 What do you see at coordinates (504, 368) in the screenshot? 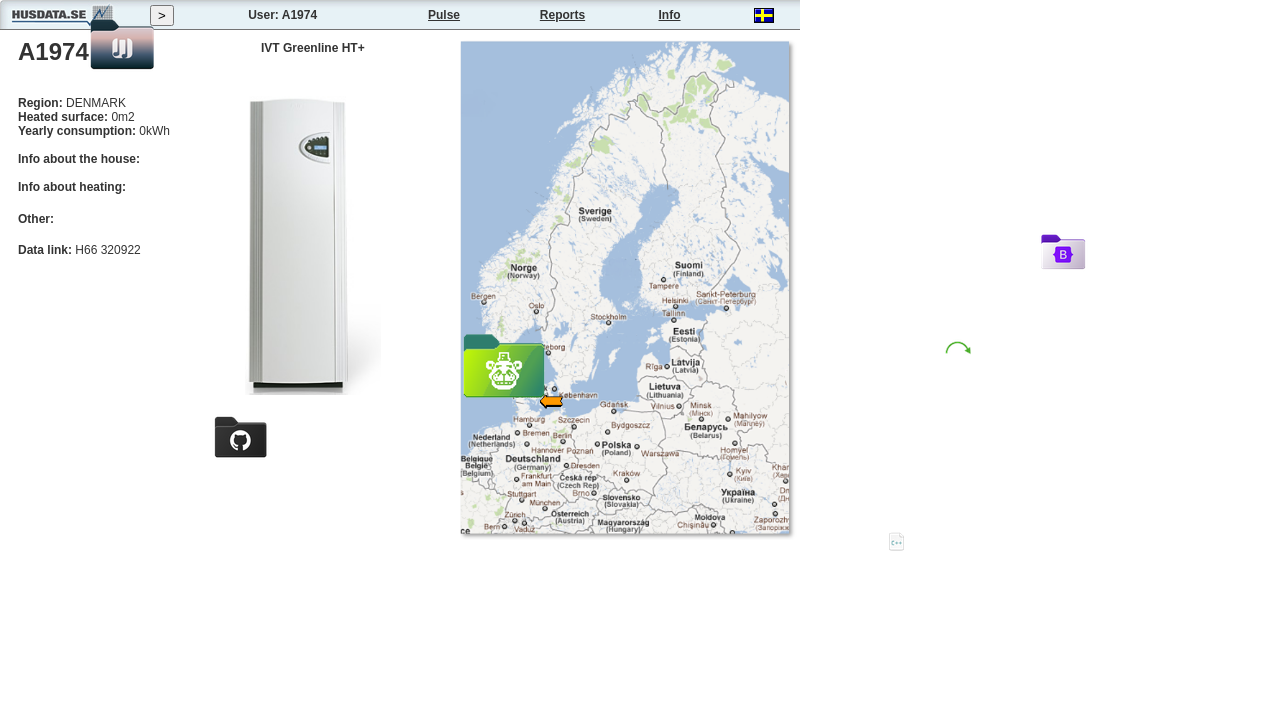
I see `open your Game Jolt games folder` at bounding box center [504, 368].